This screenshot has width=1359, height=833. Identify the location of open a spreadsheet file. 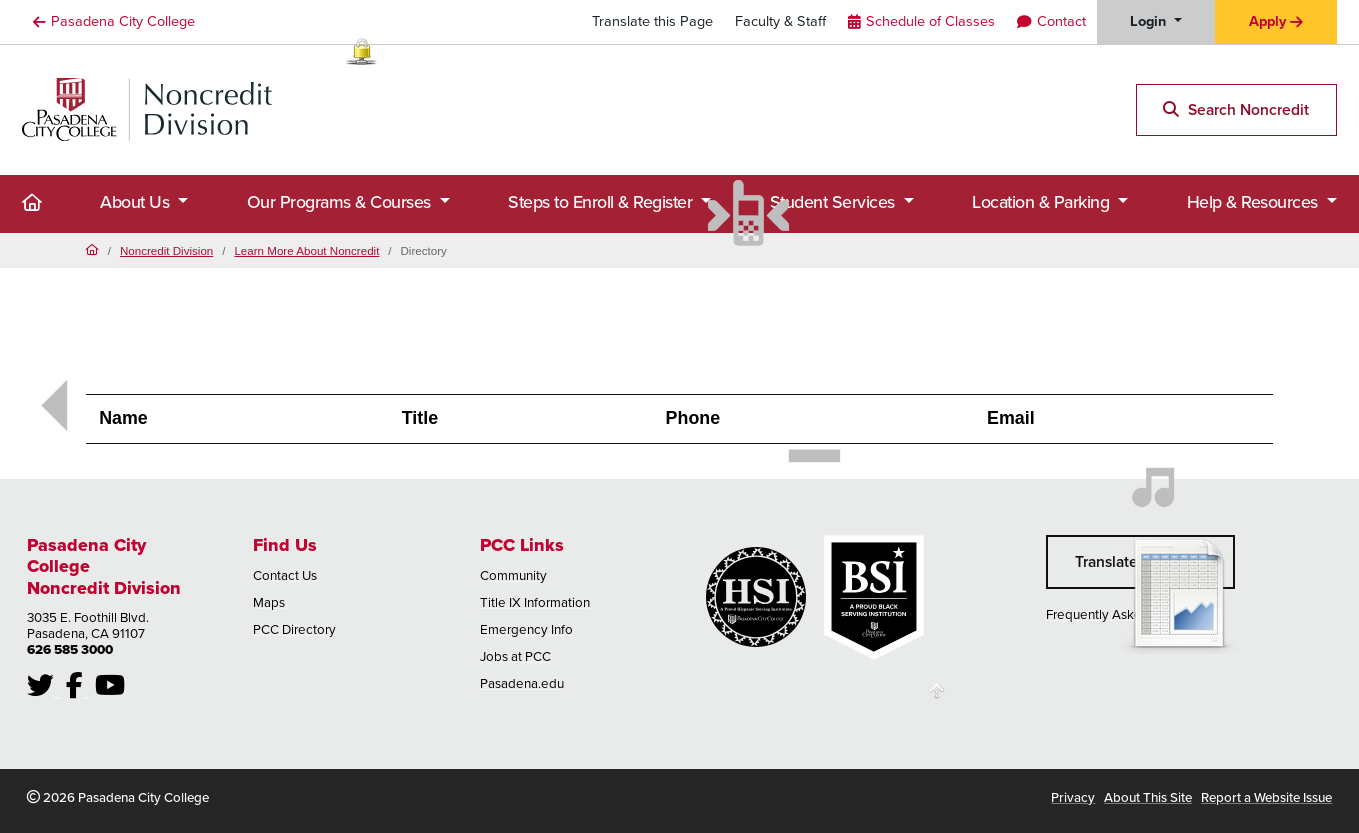
(1181, 593).